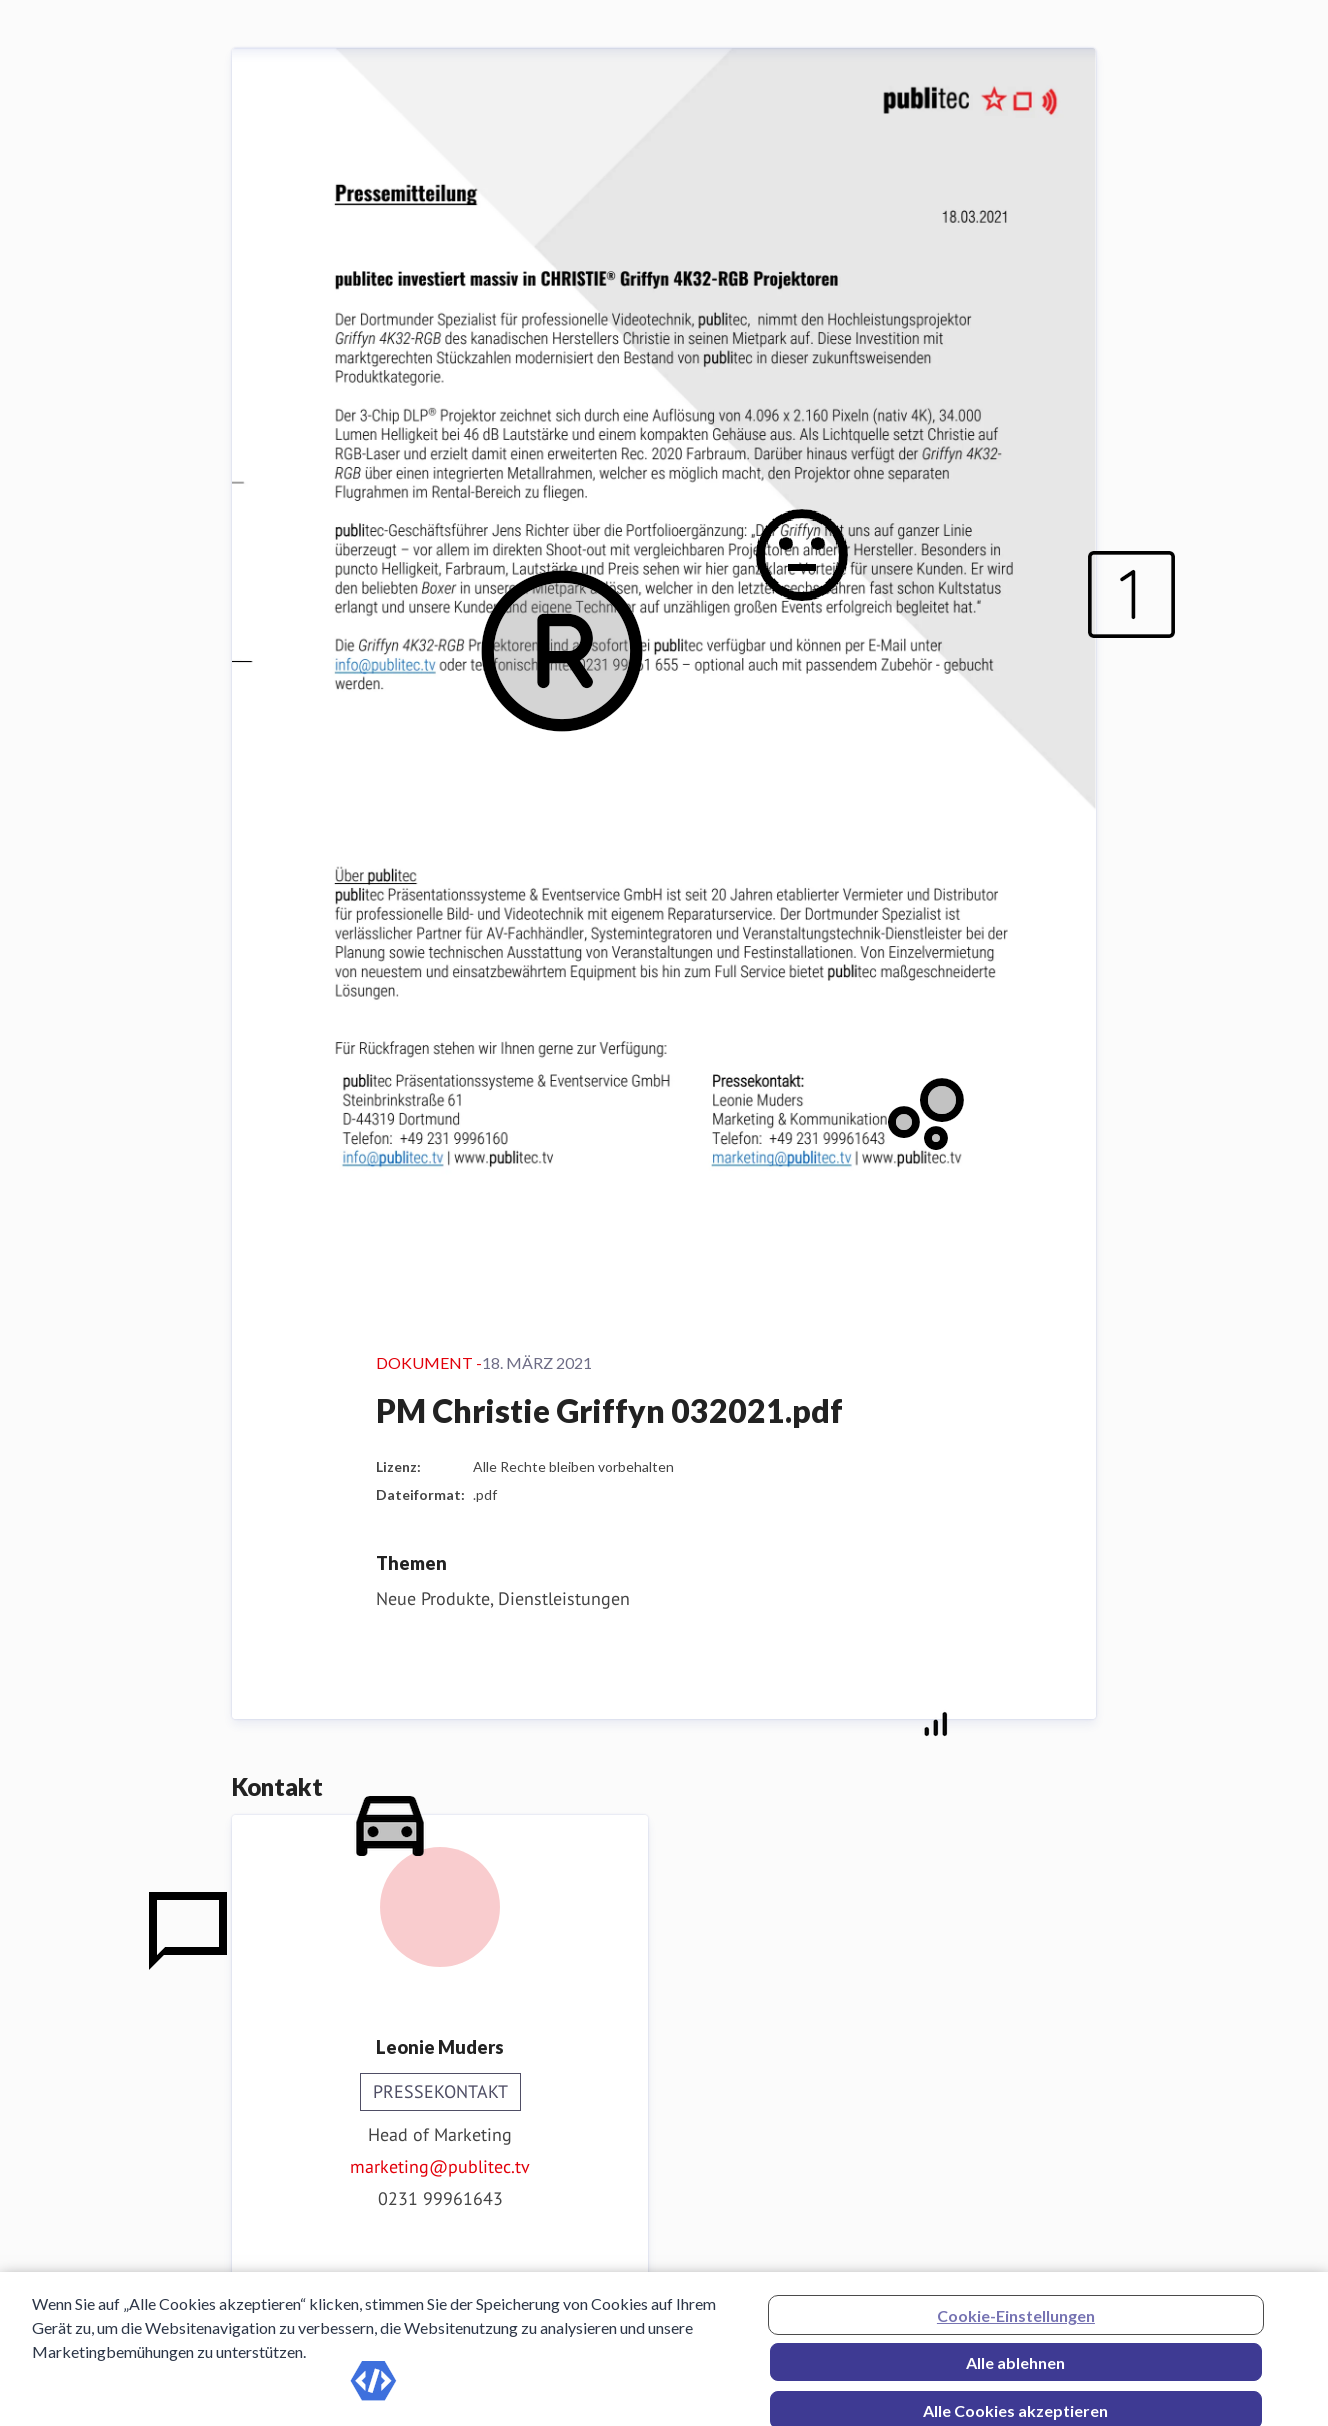 The width and height of the screenshot is (1328, 2426). I want to click on indicates registered trademark status, so click(562, 651).